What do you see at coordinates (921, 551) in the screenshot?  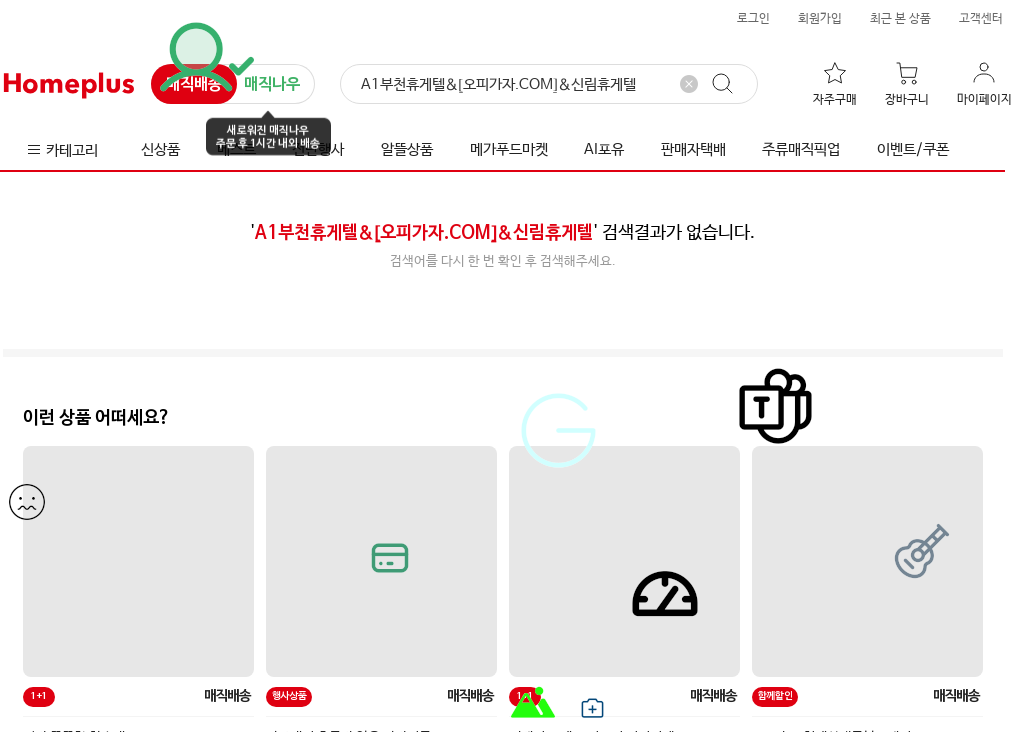 I see `access music or instrument features` at bounding box center [921, 551].